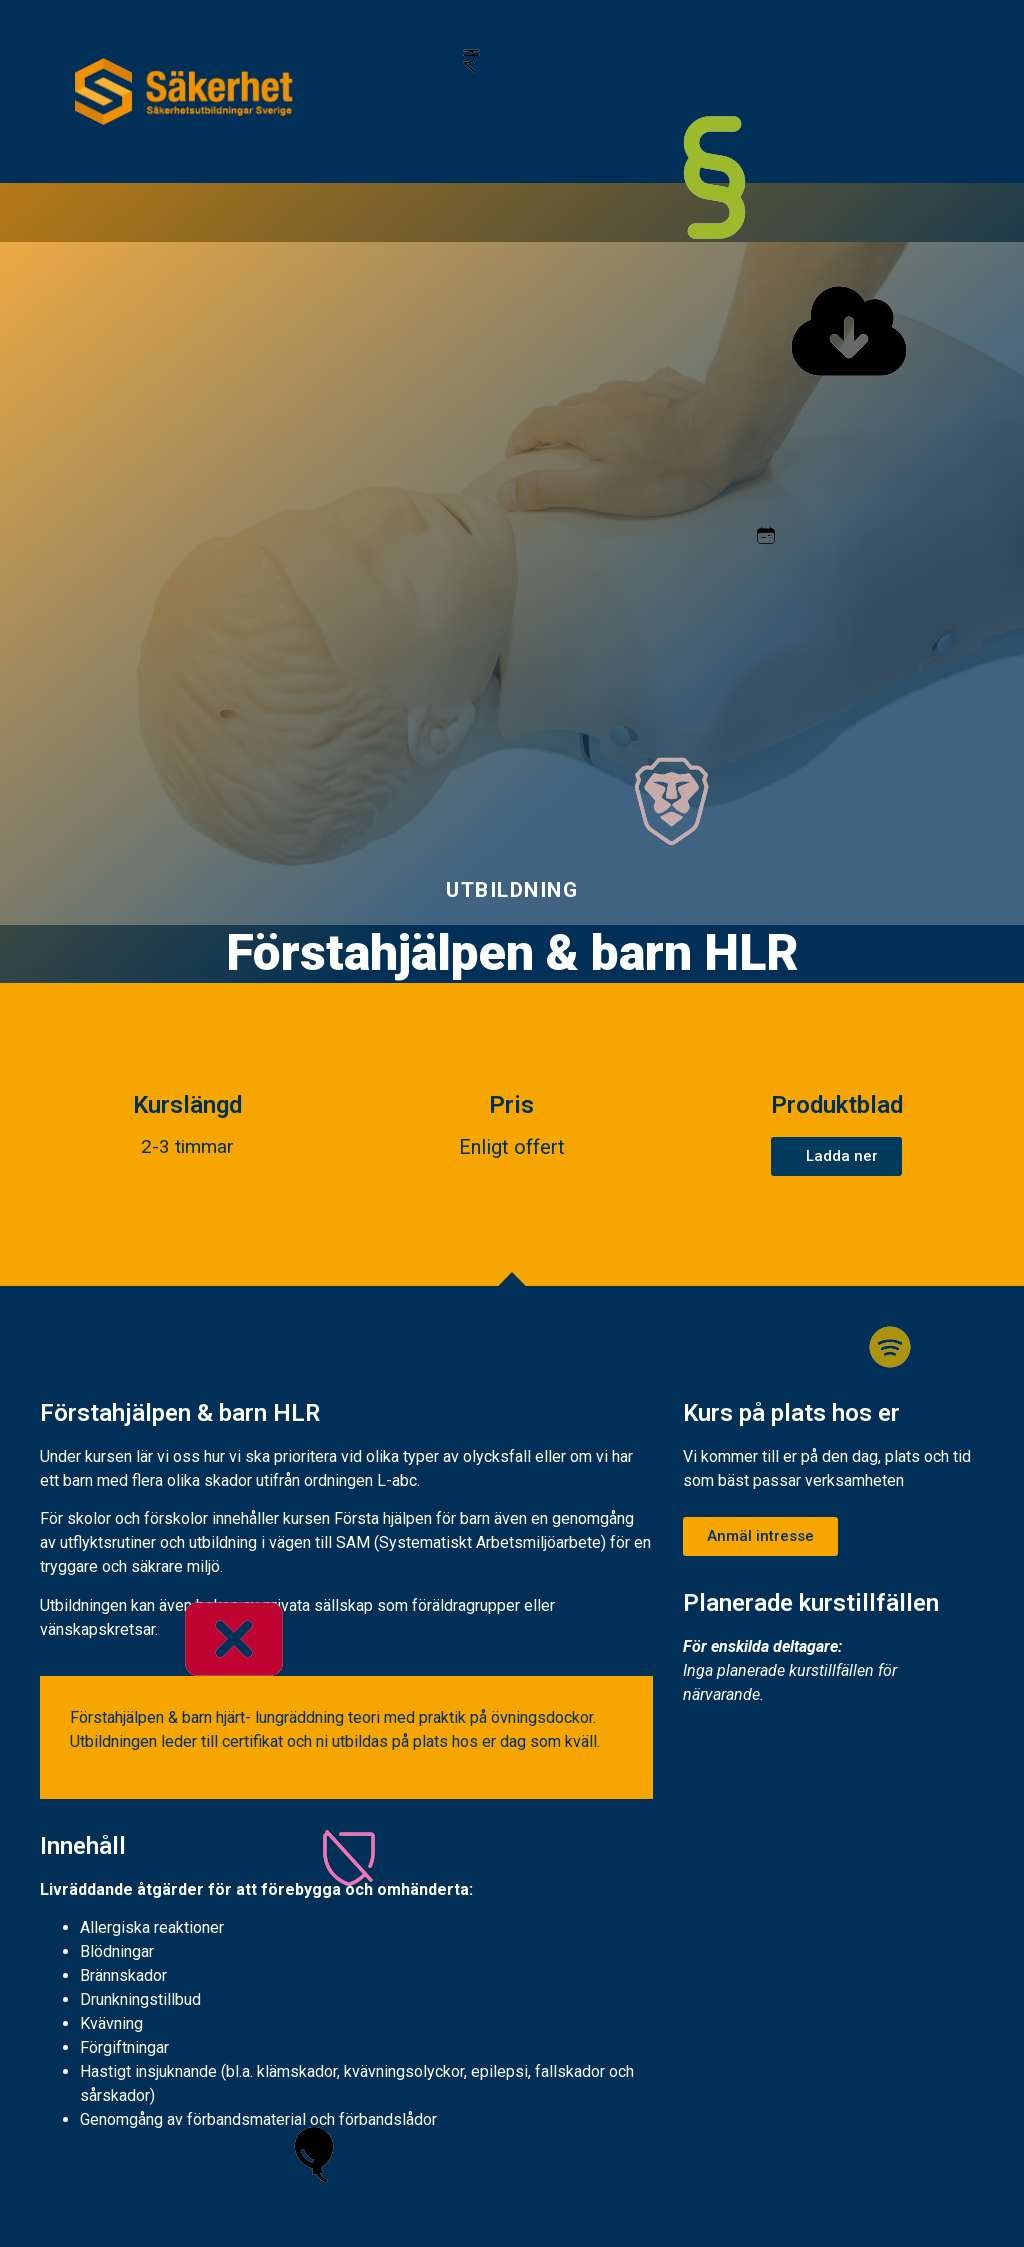 The image size is (1024, 2247). What do you see at coordinates (714, 177) in the screenshot?
I see `indicates a section or paragraph marker` at bounding box center [714, 177].